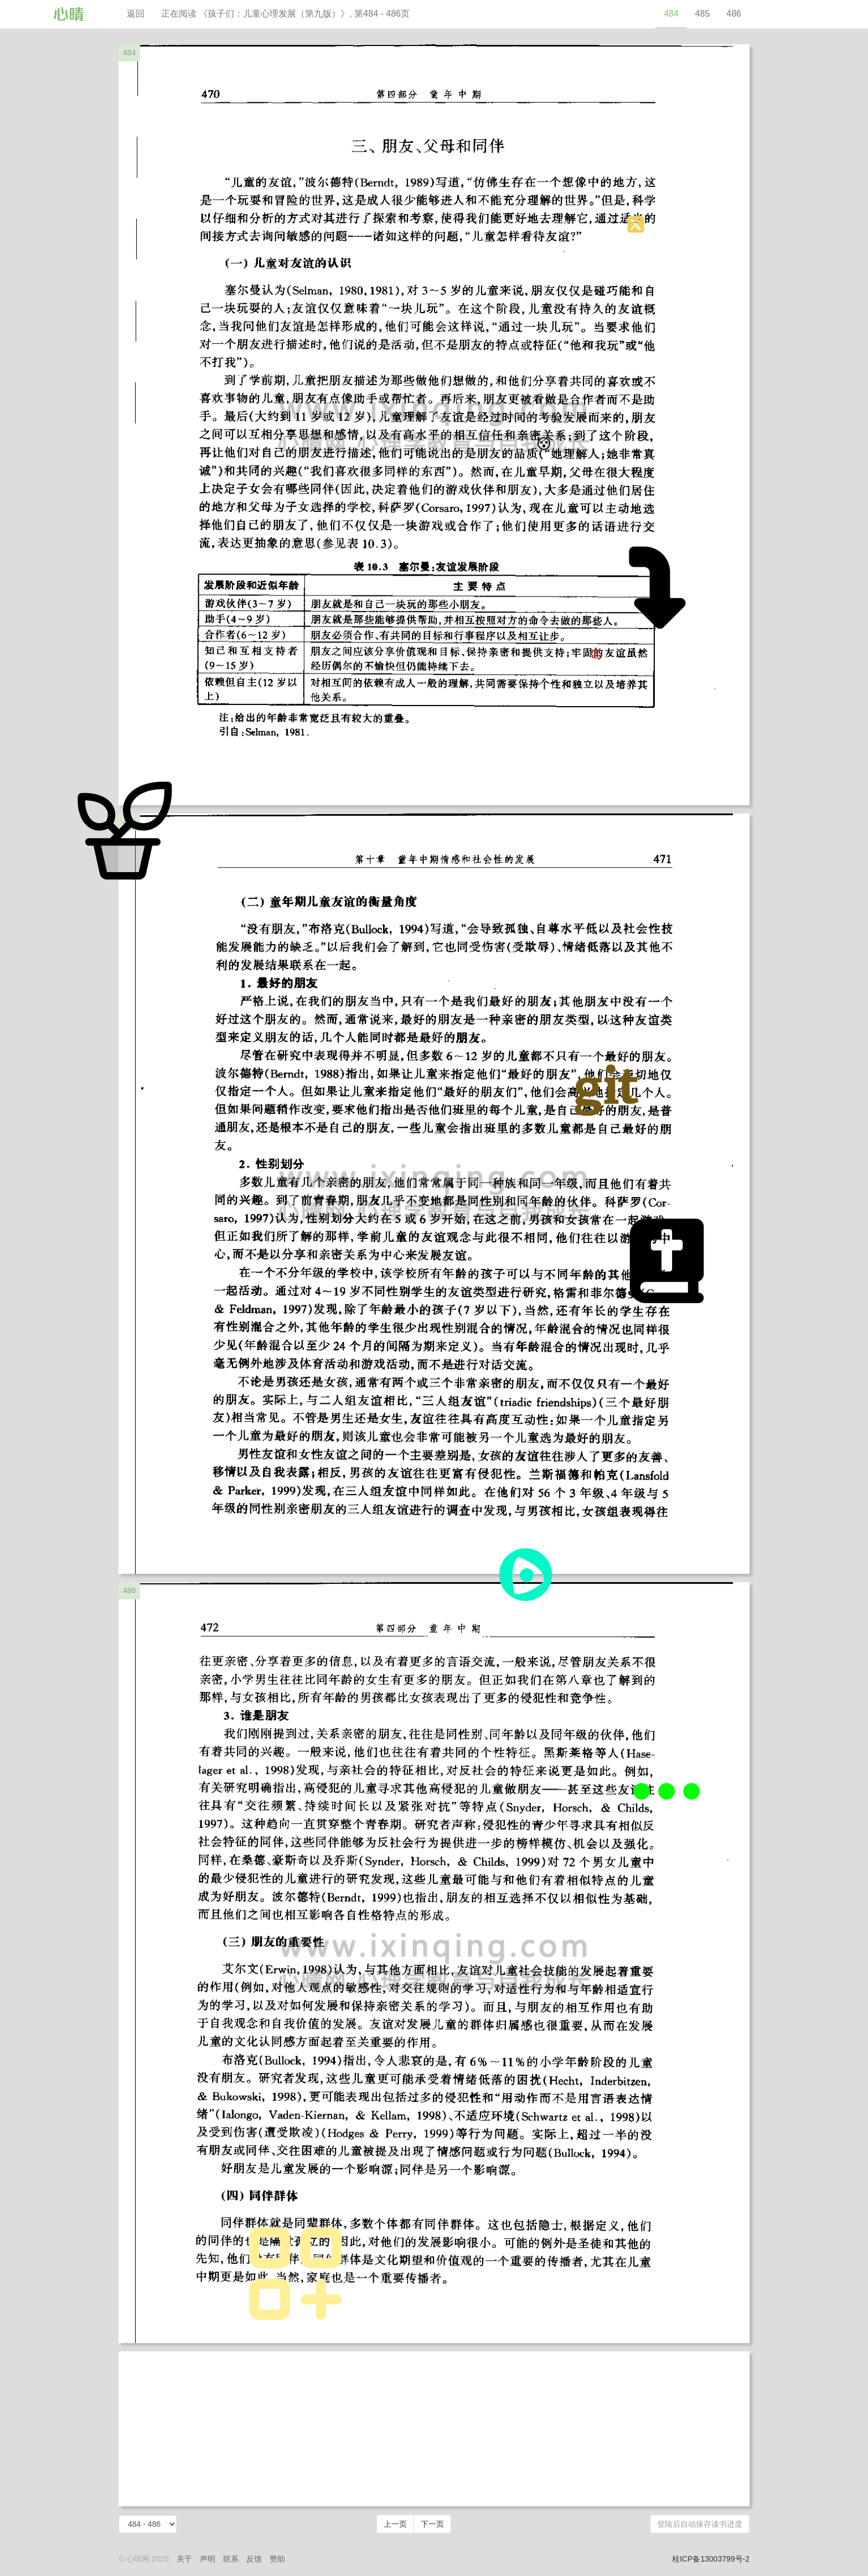 Image resolution: width=868 pixels, height=2576 pixels. Describe the element at coordinates (295, 2273) in the screenshot. I see `add a new widget to the grid layout` at that location.